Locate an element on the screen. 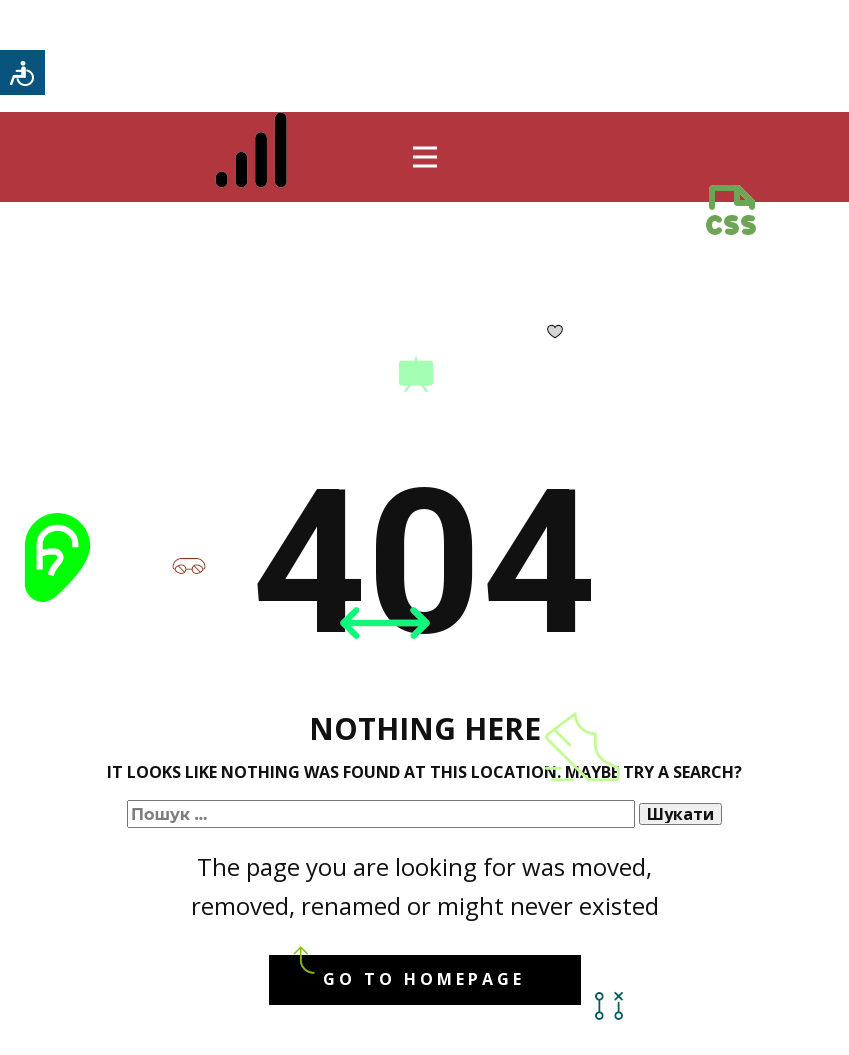 The height and width of the screenshot is (1055, 849). adjust horizontal spacing or width is located at coordinates (385, 623).